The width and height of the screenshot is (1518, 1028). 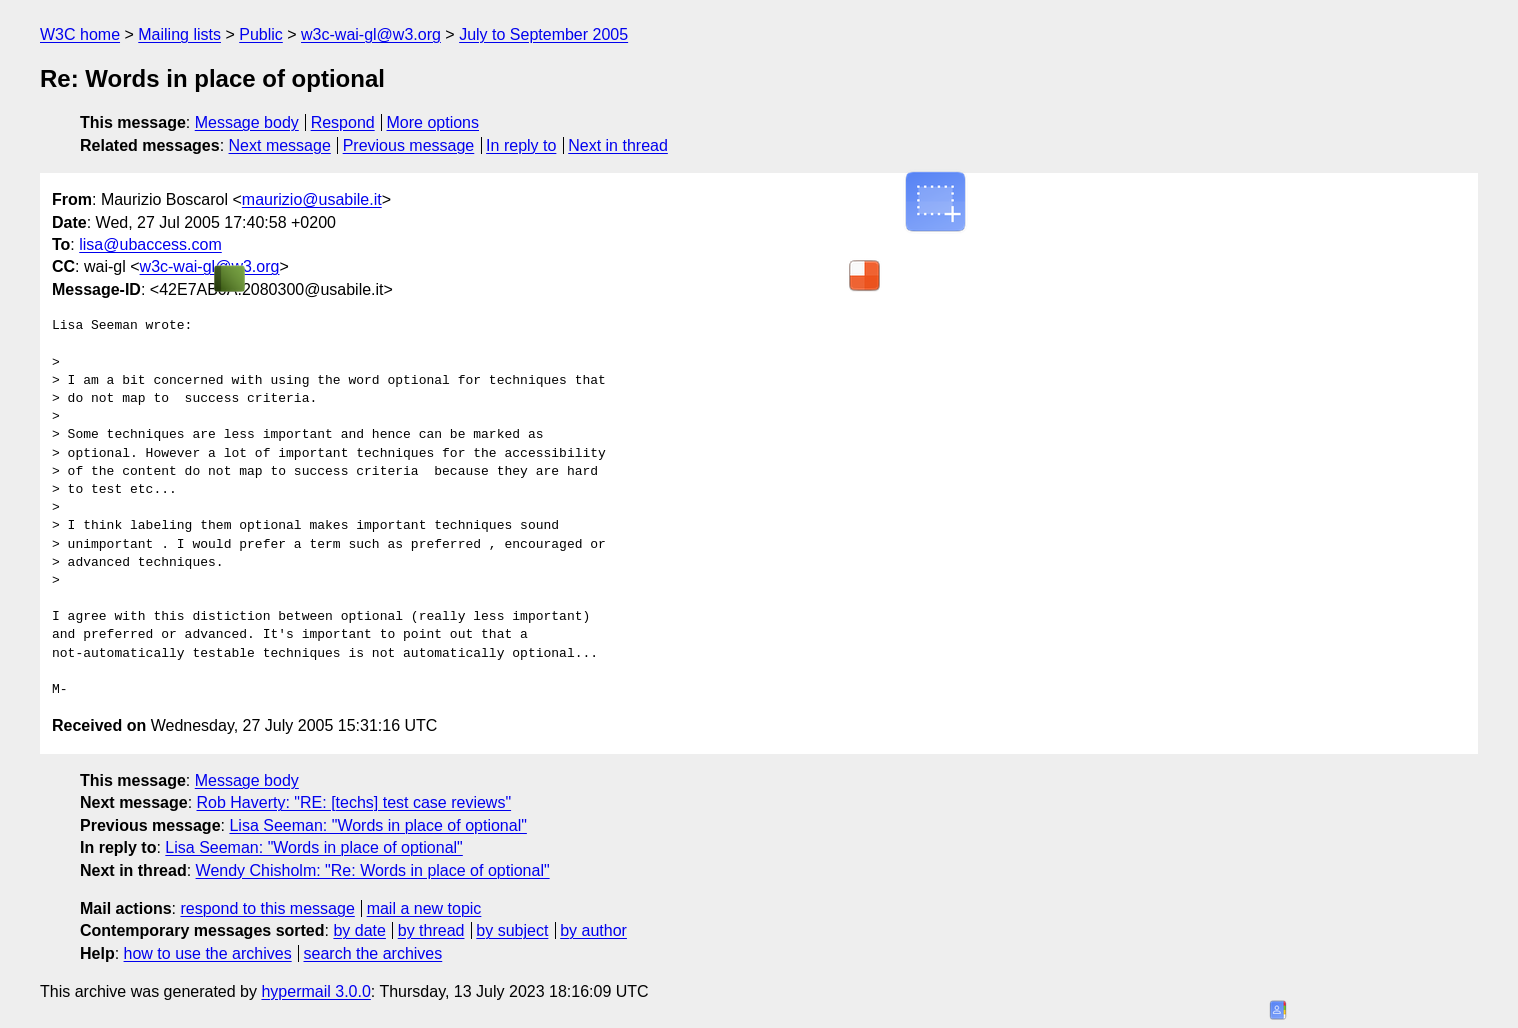 What do you see at coordinates (229, 277) in the screenshot?
I see `access desktop folder` at bounding box center [229, 277].